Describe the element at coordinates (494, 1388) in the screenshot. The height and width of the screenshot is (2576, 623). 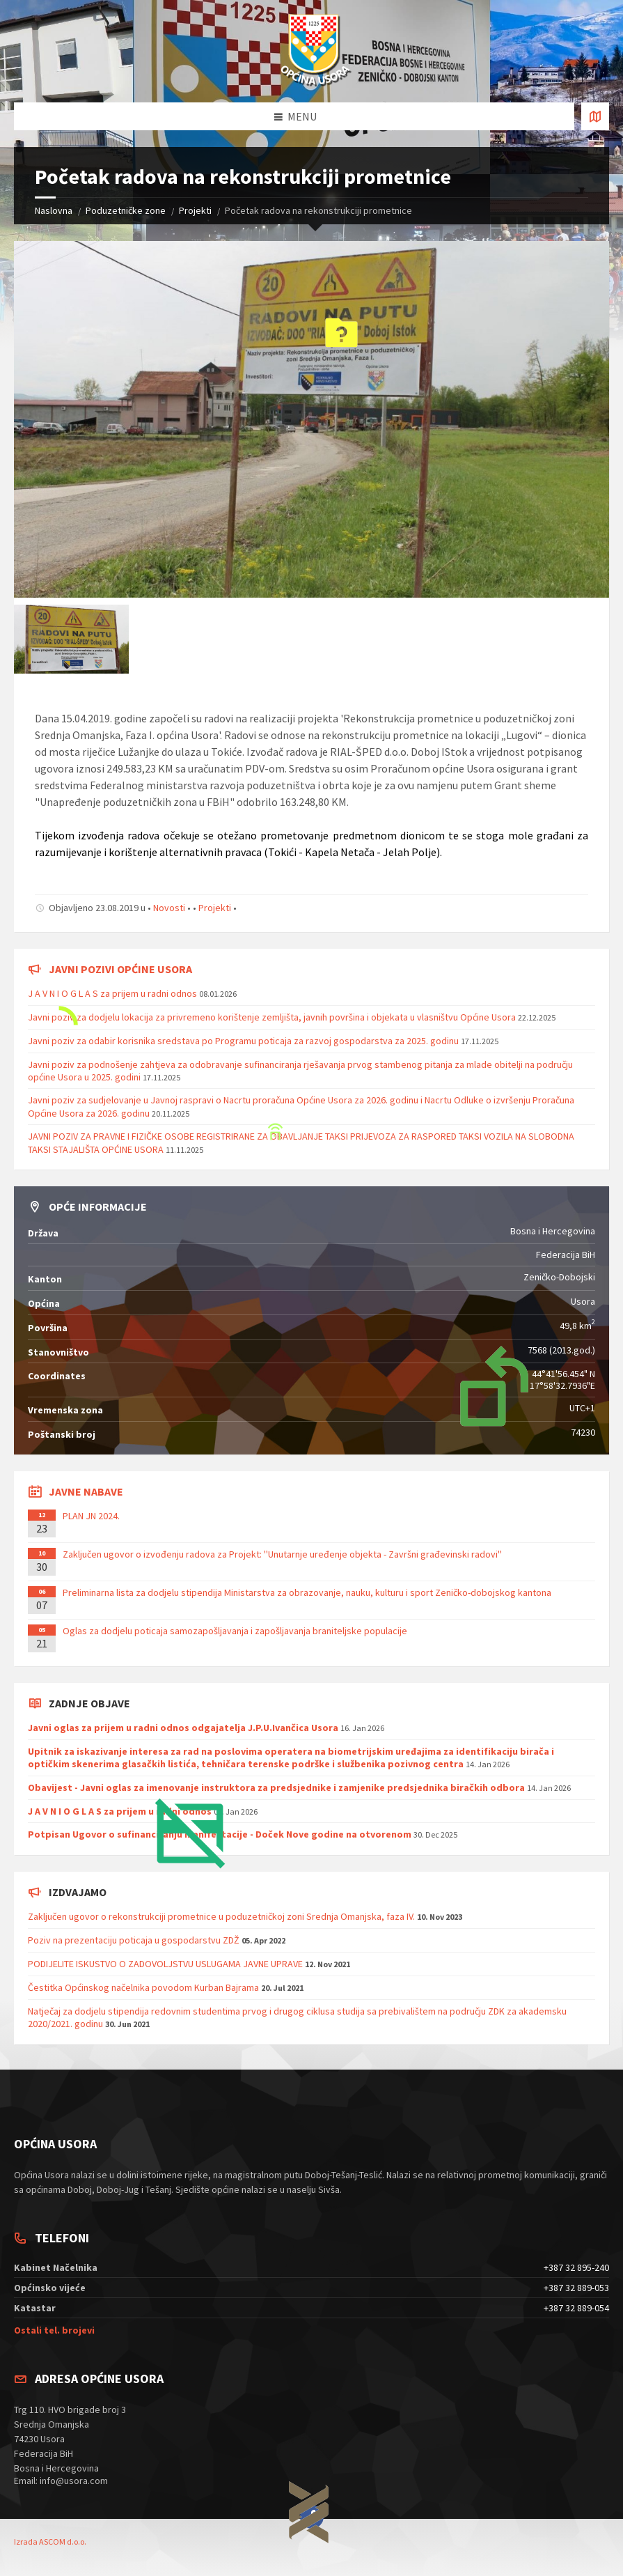
I see `rotate object counterclockwise` at that location.